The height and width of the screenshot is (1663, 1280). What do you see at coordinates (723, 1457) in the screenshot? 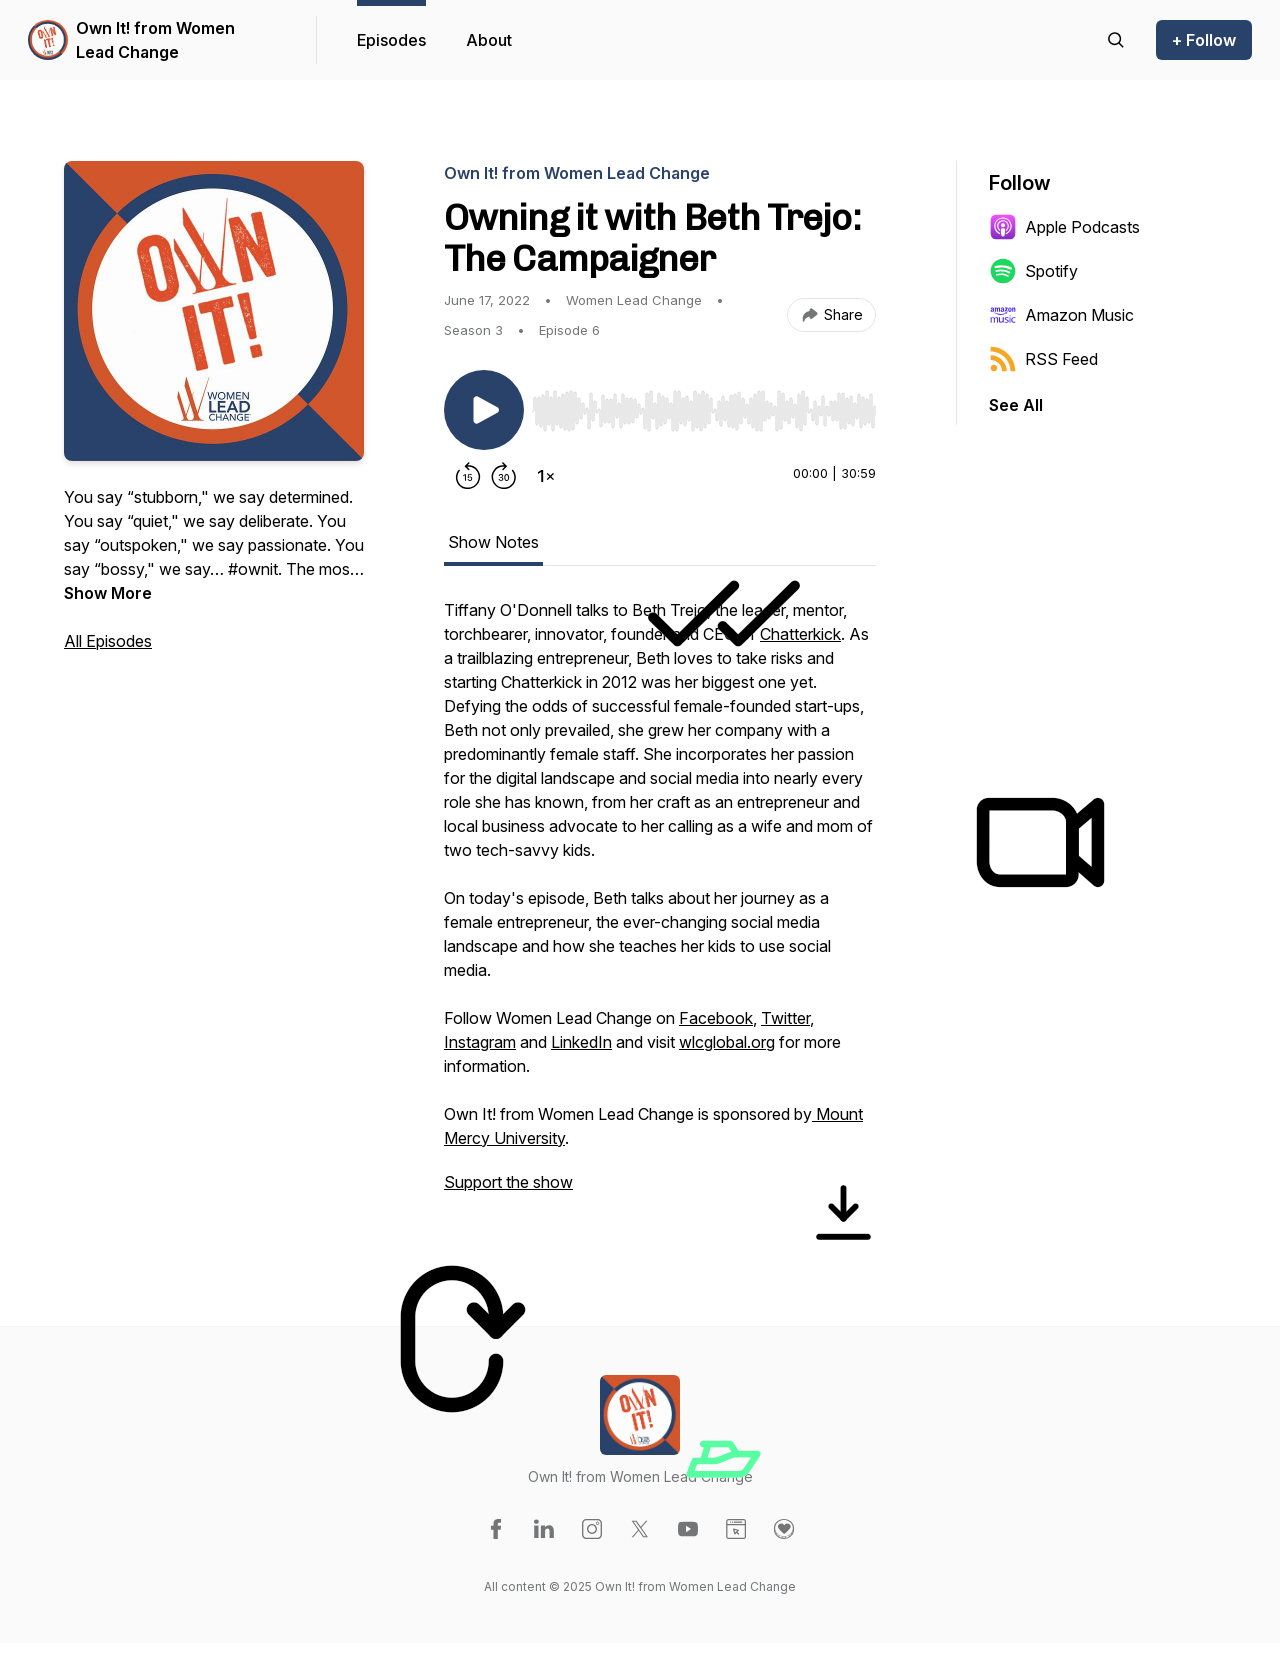
I see `access boat rental or marina services` at bounding box center [723, 1457].